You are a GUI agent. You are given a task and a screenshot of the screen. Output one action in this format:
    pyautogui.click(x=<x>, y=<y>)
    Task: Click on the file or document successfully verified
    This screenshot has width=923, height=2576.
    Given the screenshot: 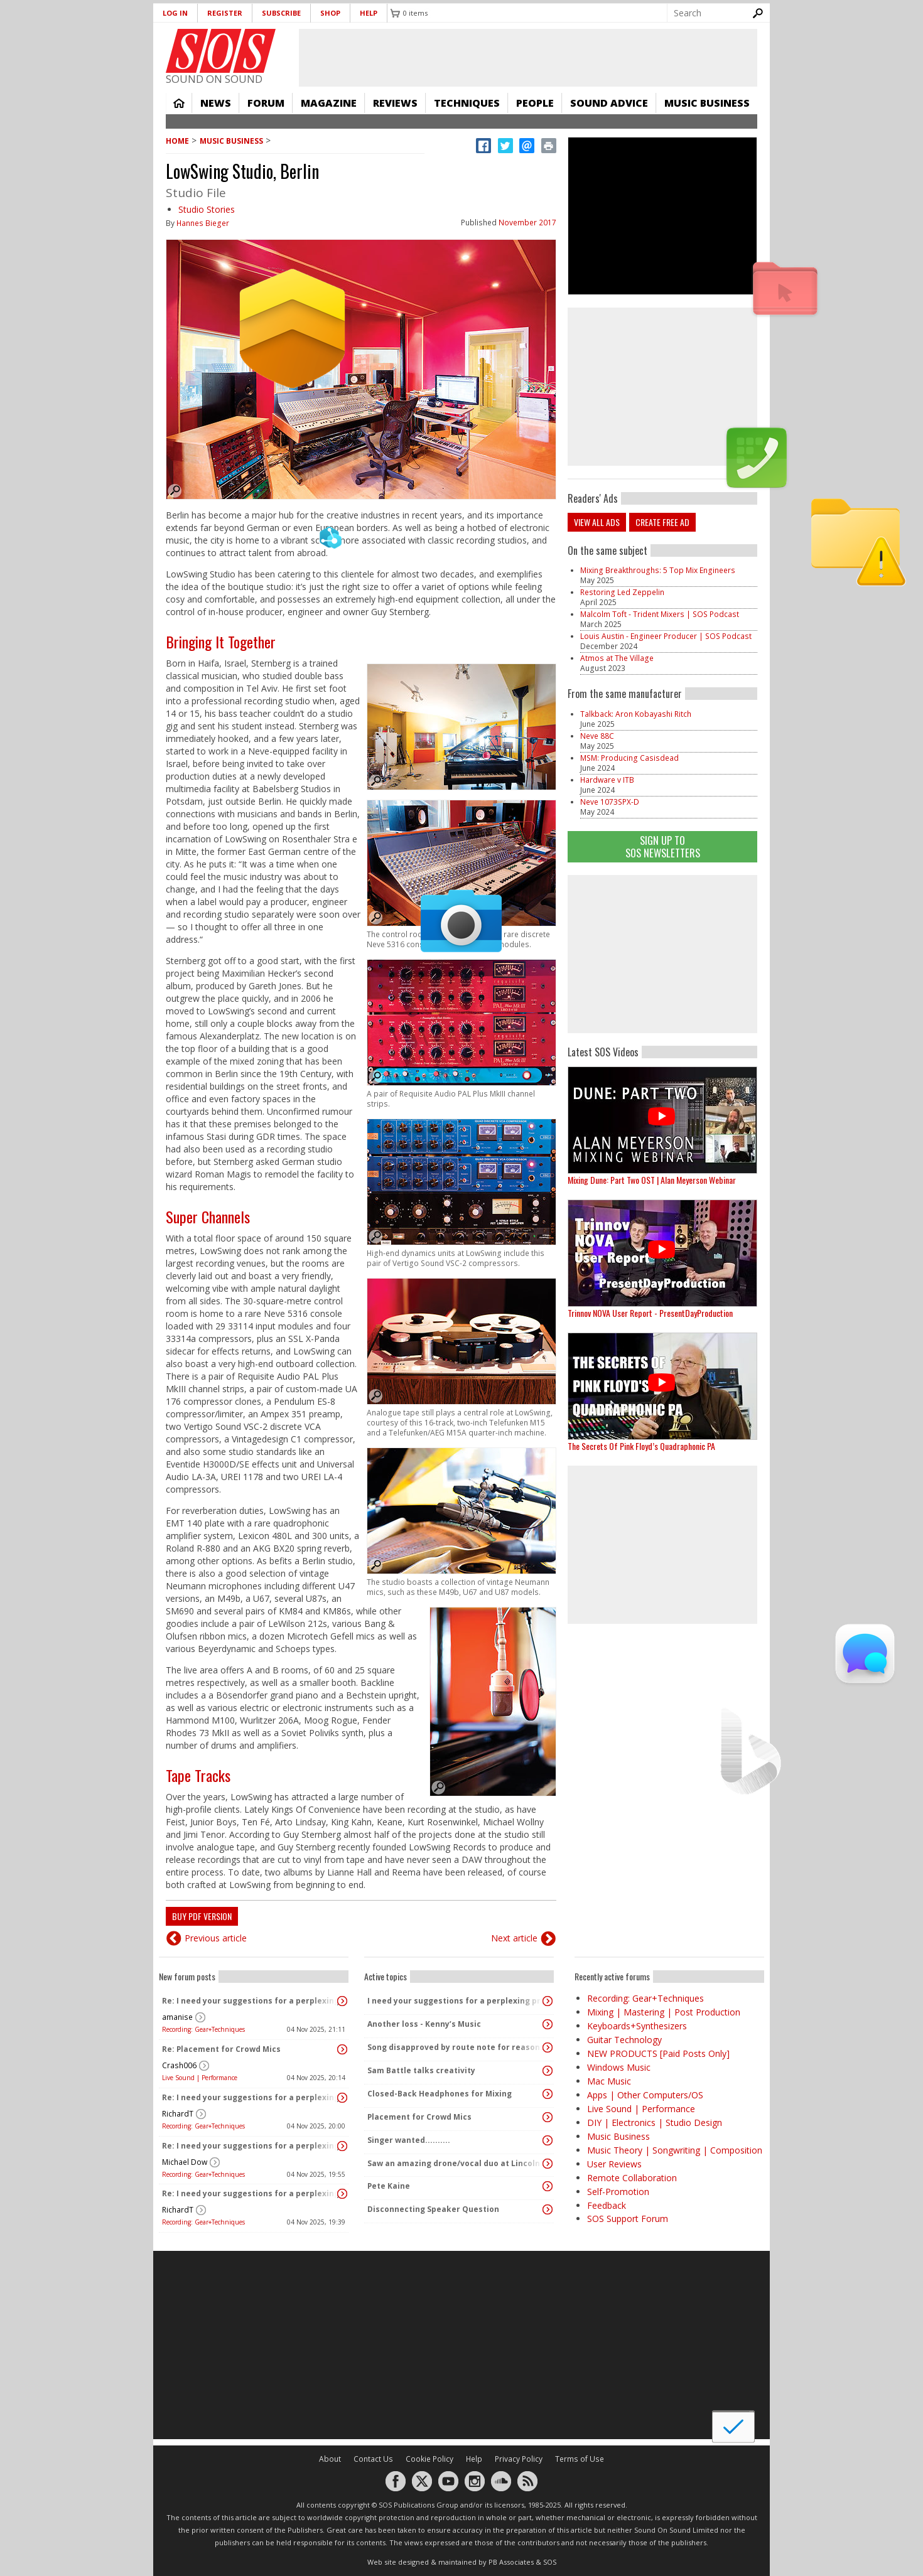 What is the action you would take?
    pyautogui.click(x=733, y=2427)
    